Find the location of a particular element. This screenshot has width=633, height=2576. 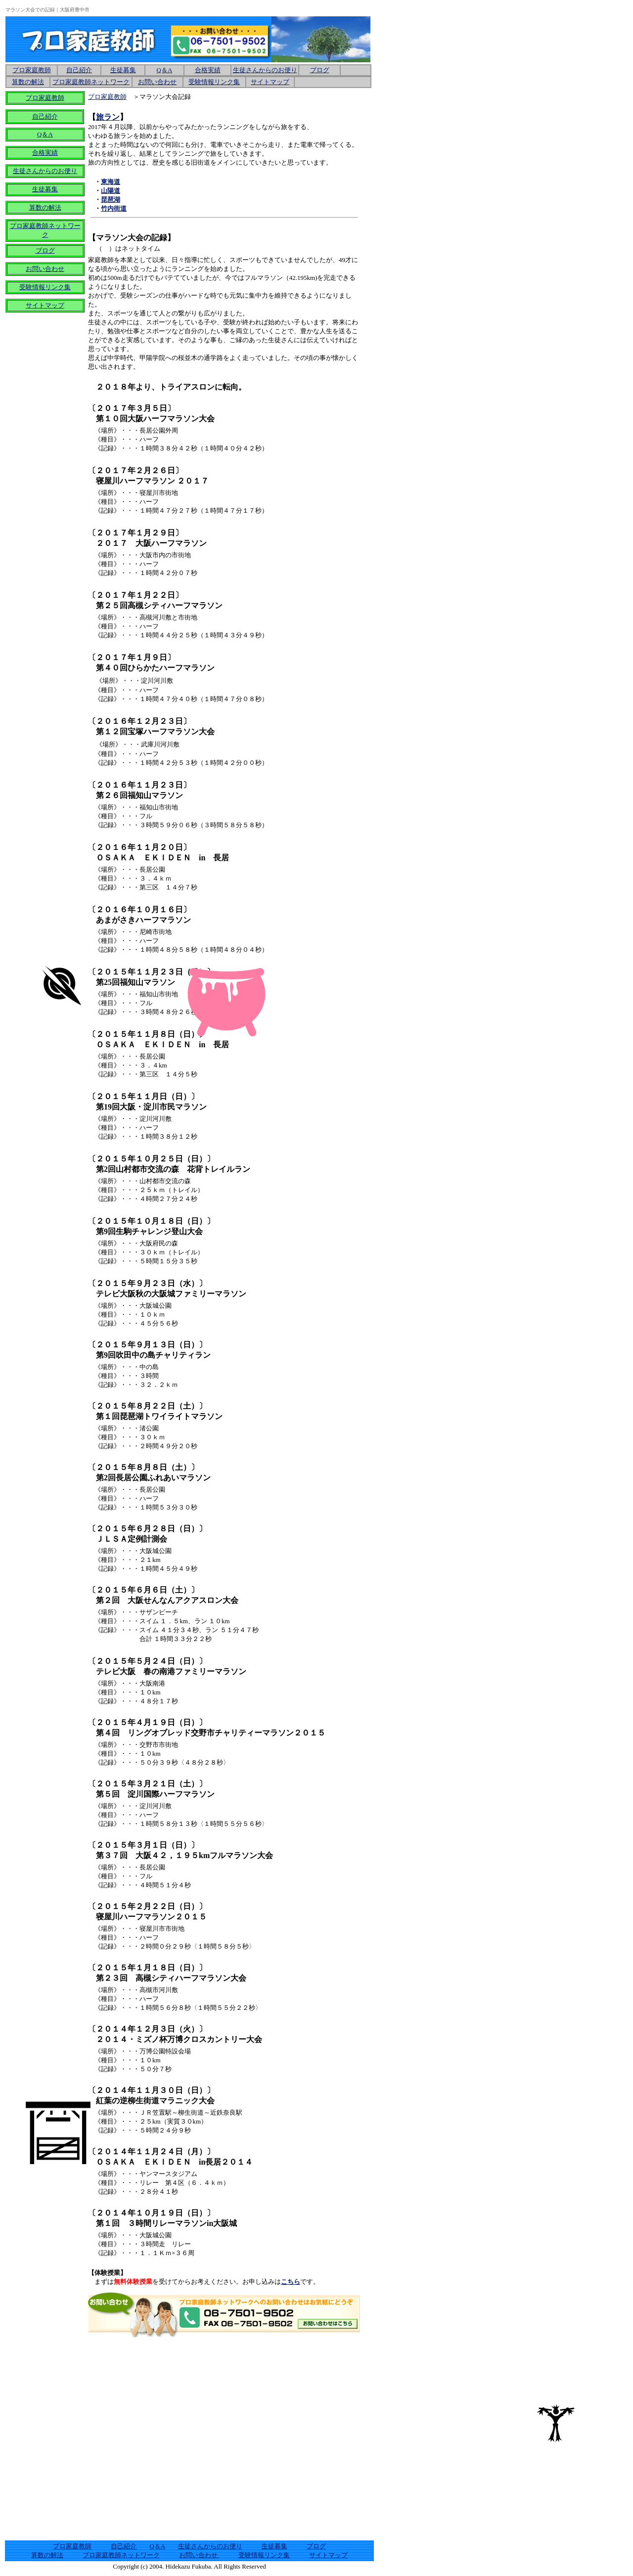

access potion crafting or brewing menu is located at coordinates (226, 1002).